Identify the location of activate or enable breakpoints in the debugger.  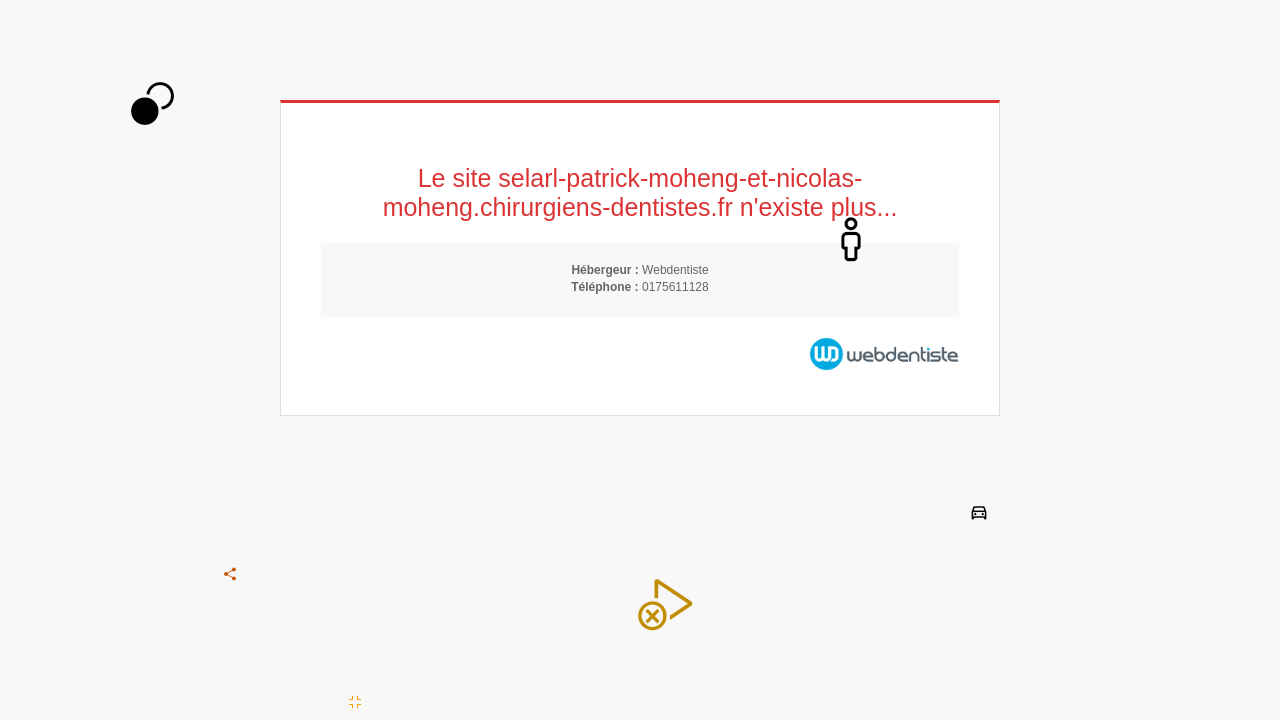
(152, 103).